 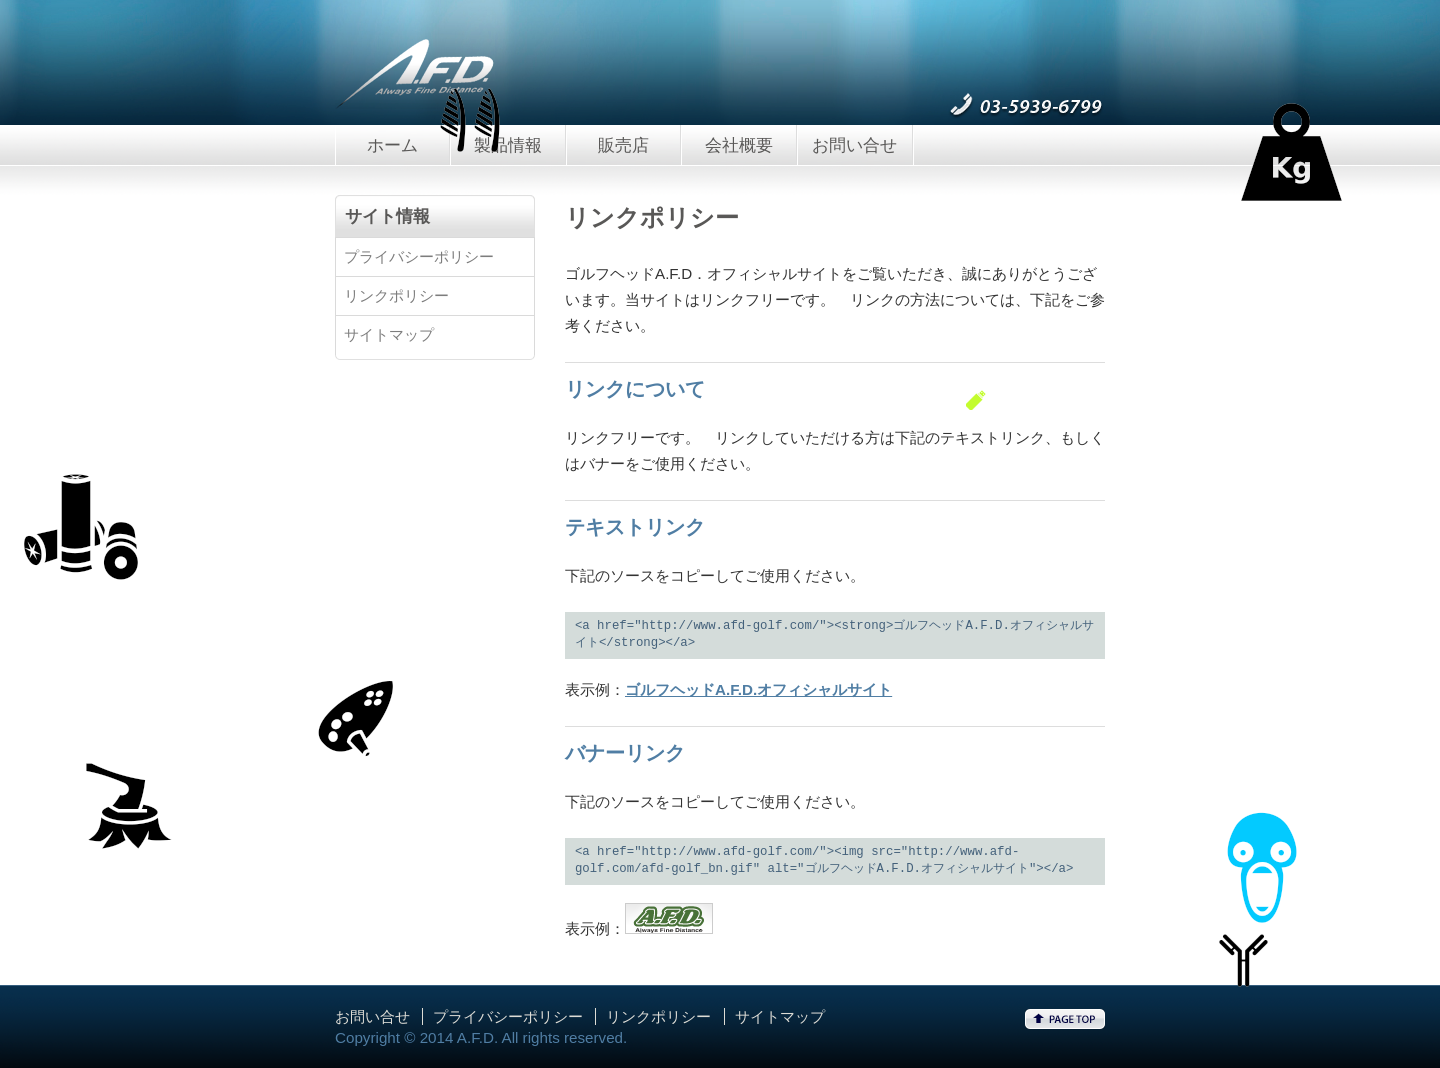 What do you see at coordinates (976, 400) in the screenshot?
I see `access external storage device` at bounding box center [976, 400].